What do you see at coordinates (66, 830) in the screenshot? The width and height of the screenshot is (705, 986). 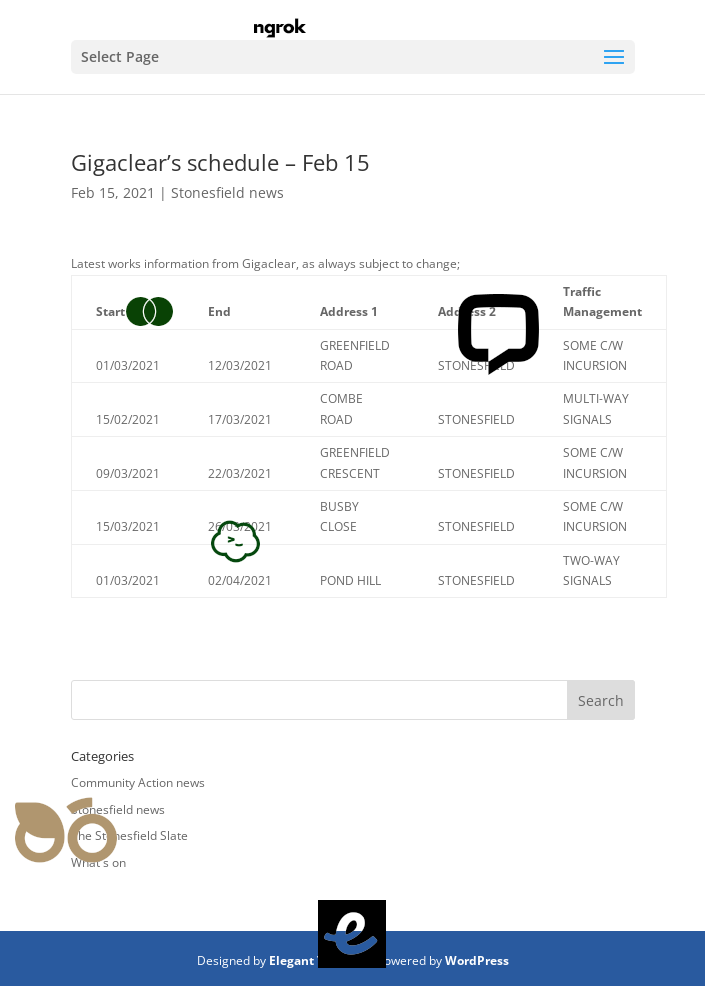 I see `open the nextbike bike-sharing app` at bounding box center [66, 830].